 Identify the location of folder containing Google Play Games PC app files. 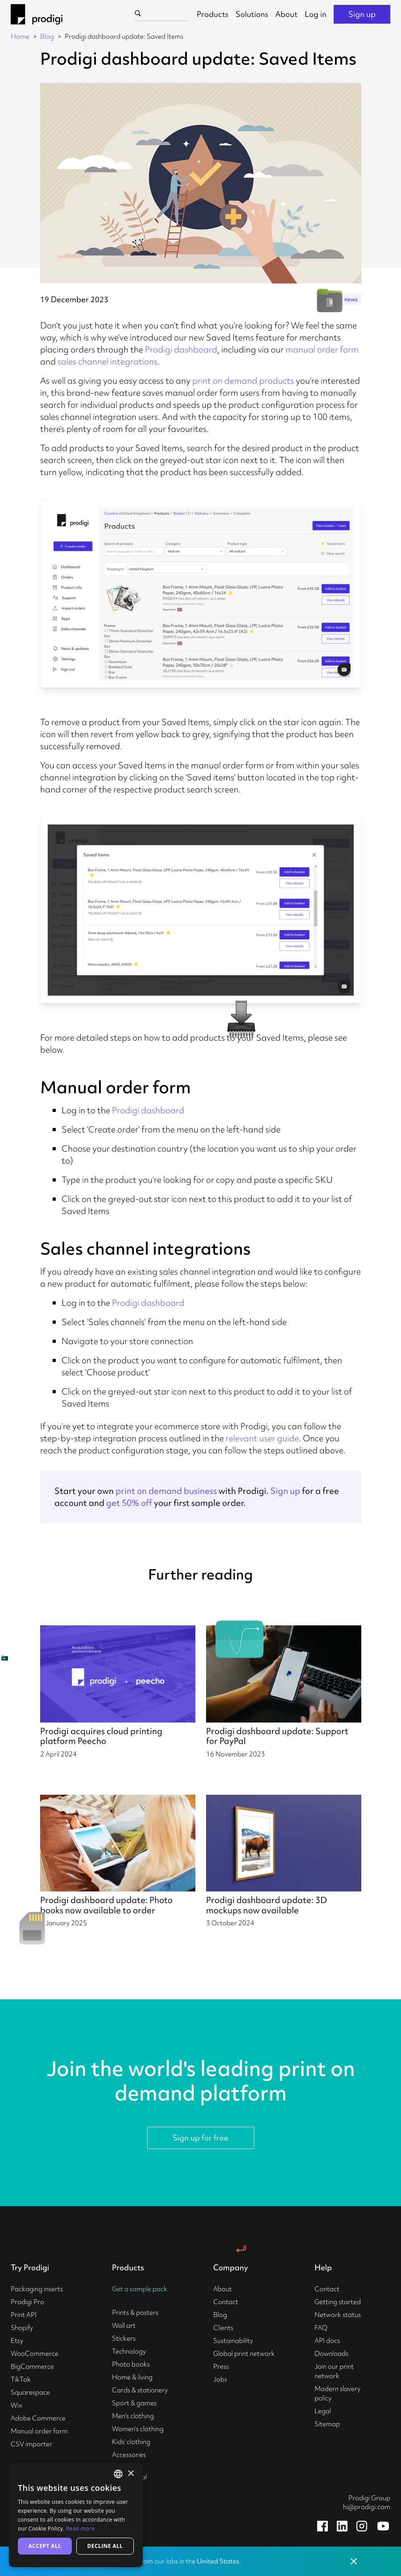
(4, 1658).